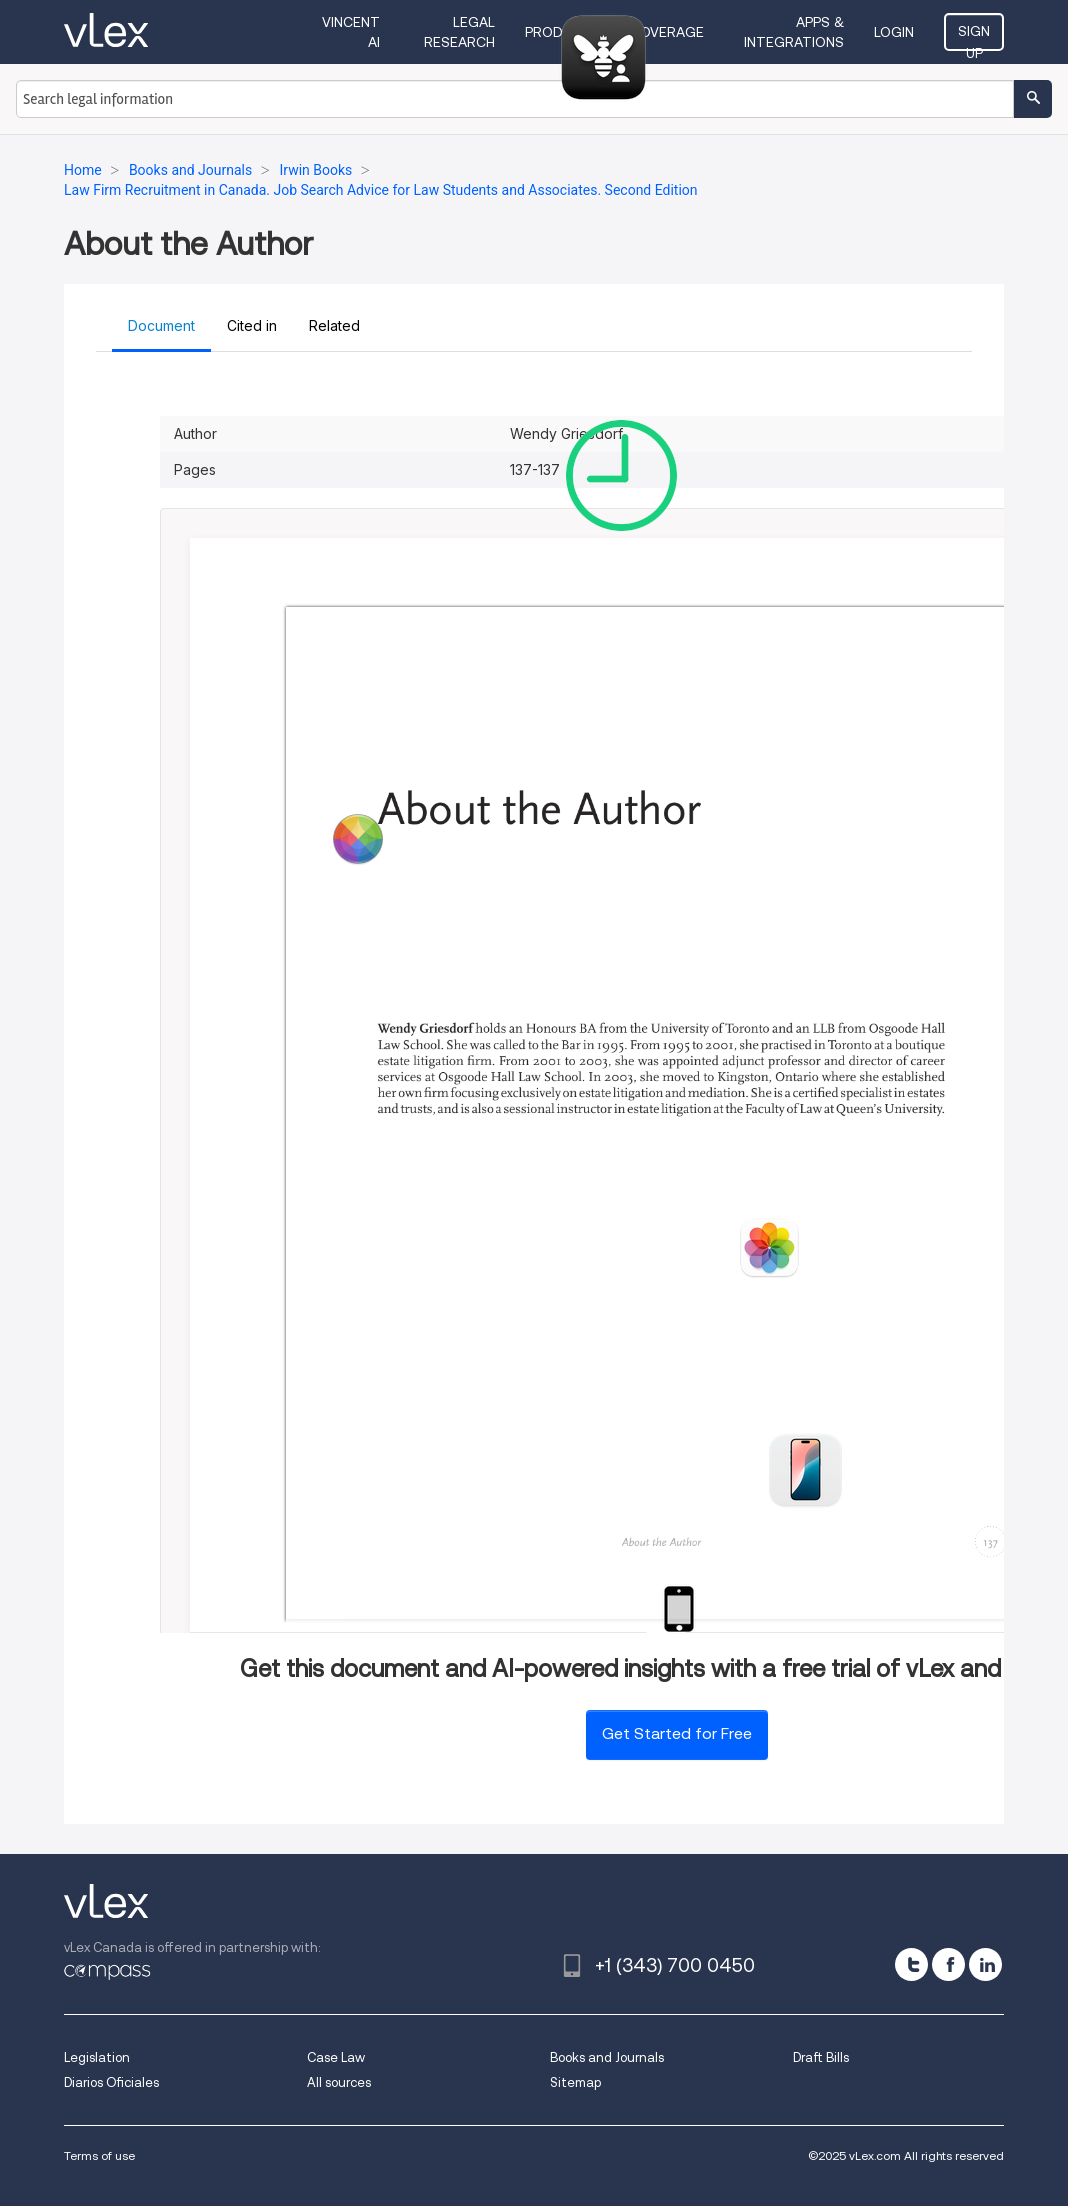  I want to click on open kandji device management agent, so click(603, 57).